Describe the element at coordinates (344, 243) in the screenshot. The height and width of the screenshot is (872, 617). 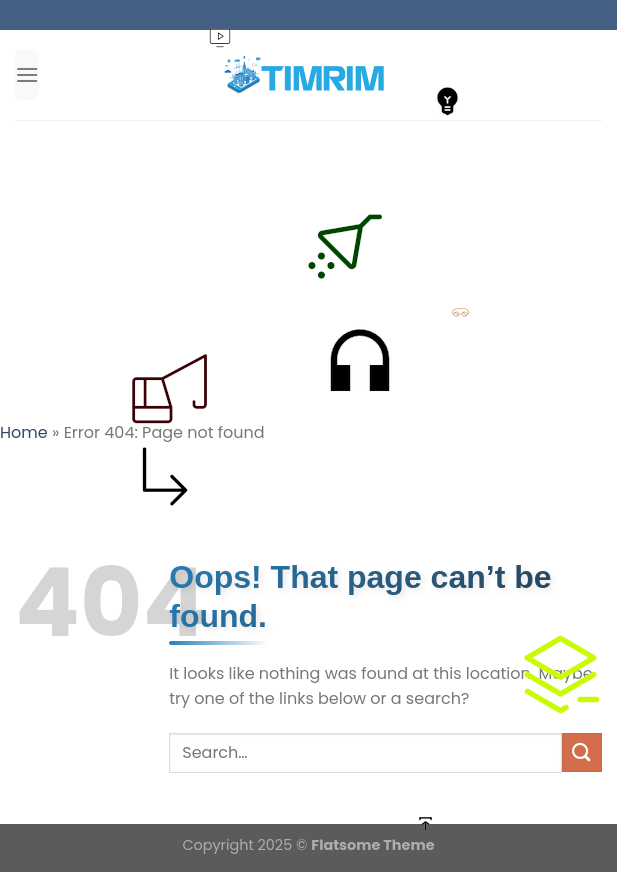
I see `access bathroom or shower facilities` at that location.